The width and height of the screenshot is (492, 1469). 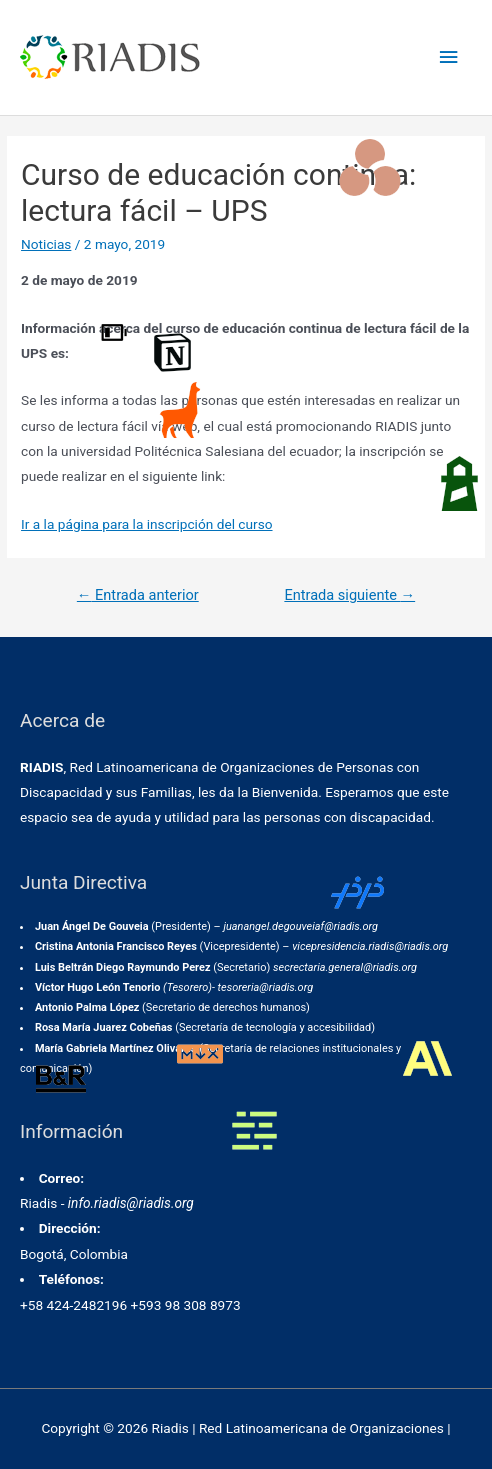 I want to click on B&R Automation company logo, so click(x=61, y=1079).